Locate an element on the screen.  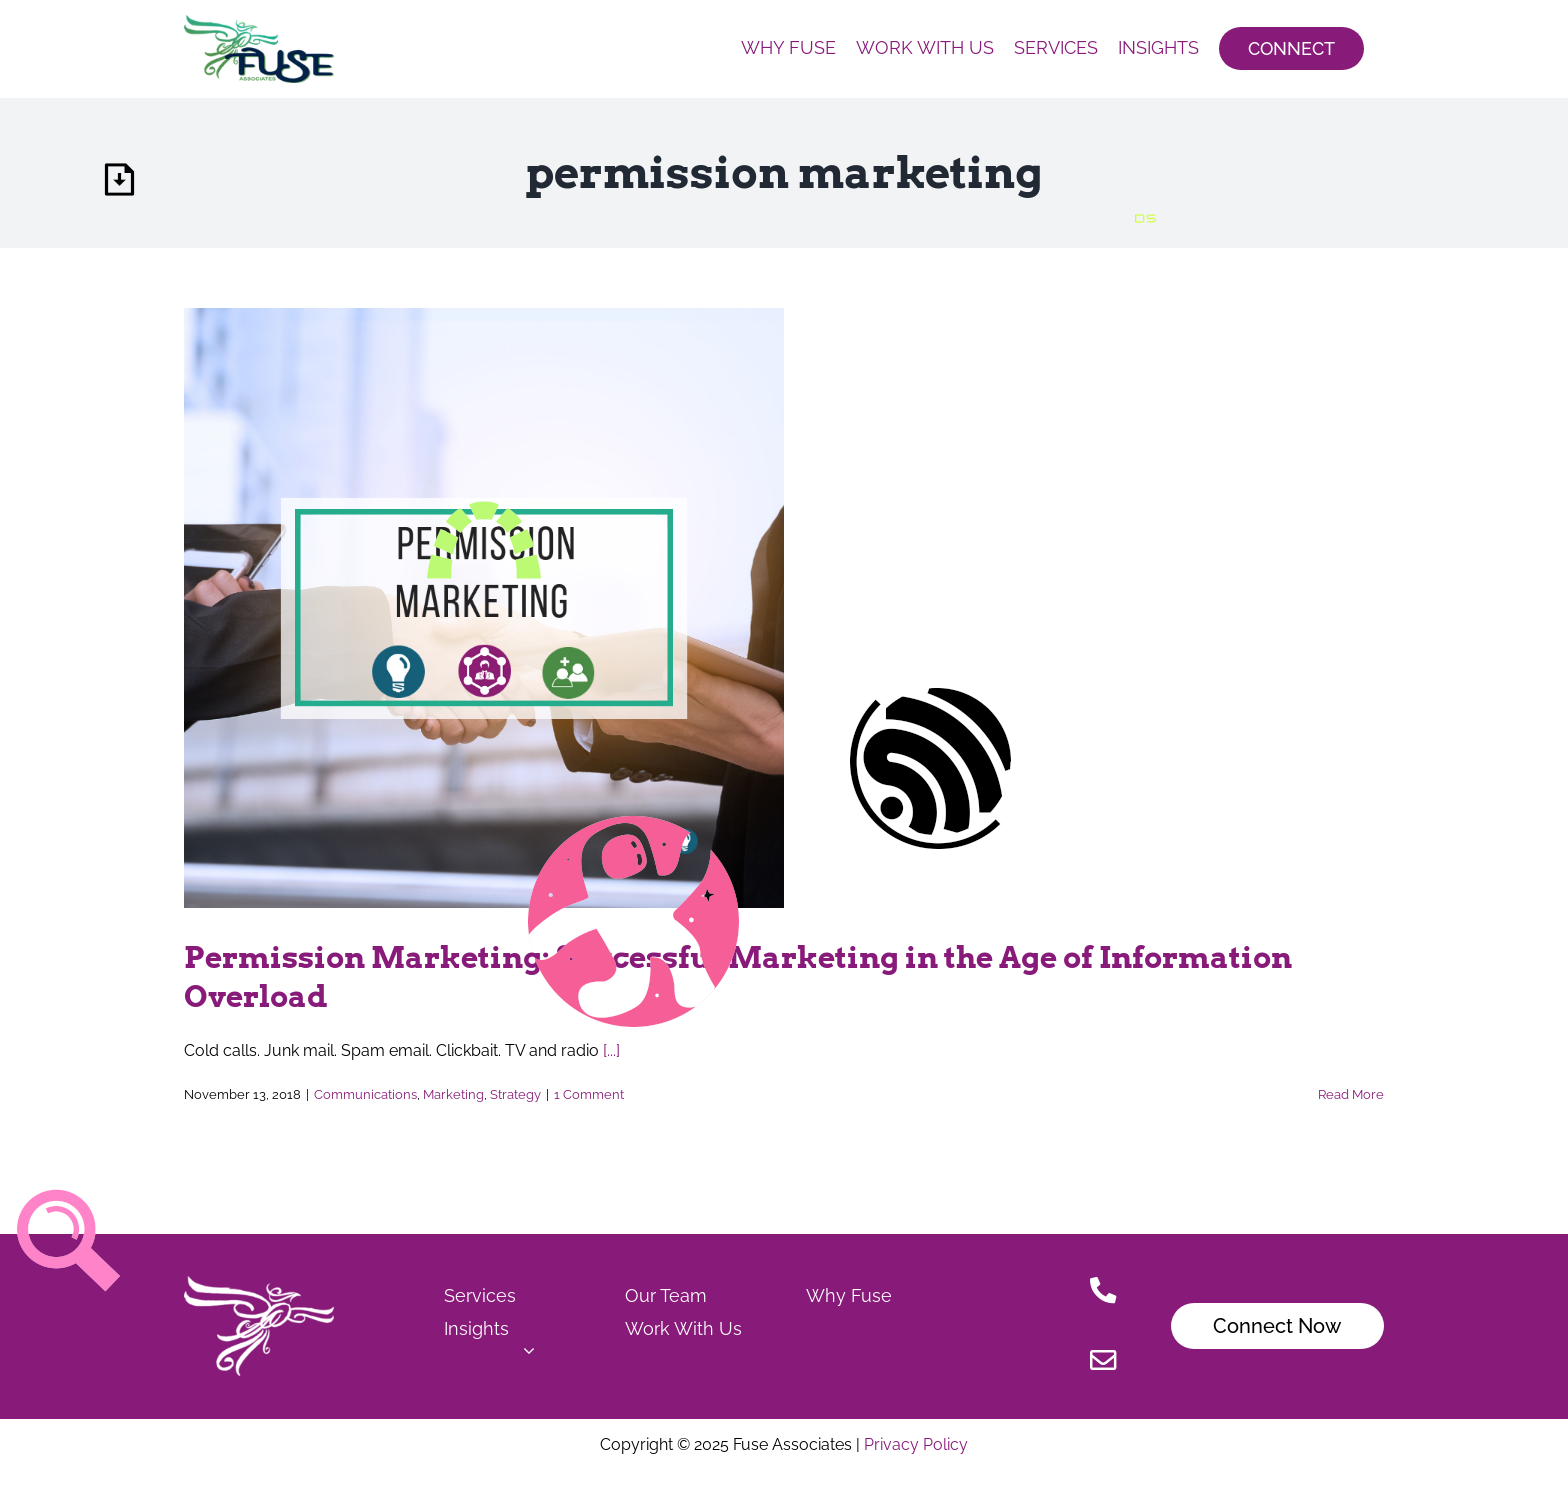
DataStax company logo is located at coordinates (1145, 218).